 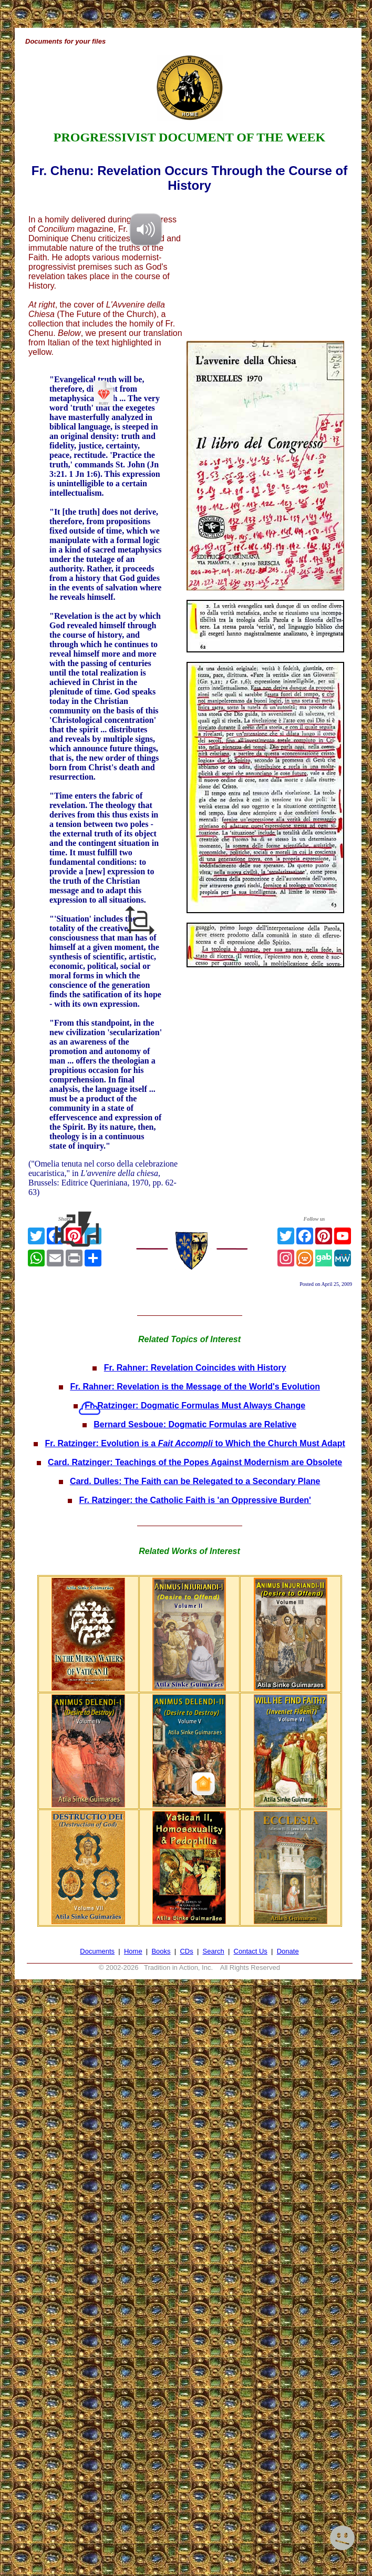 I want to click on open the home app, so click(x=203, y=1784).